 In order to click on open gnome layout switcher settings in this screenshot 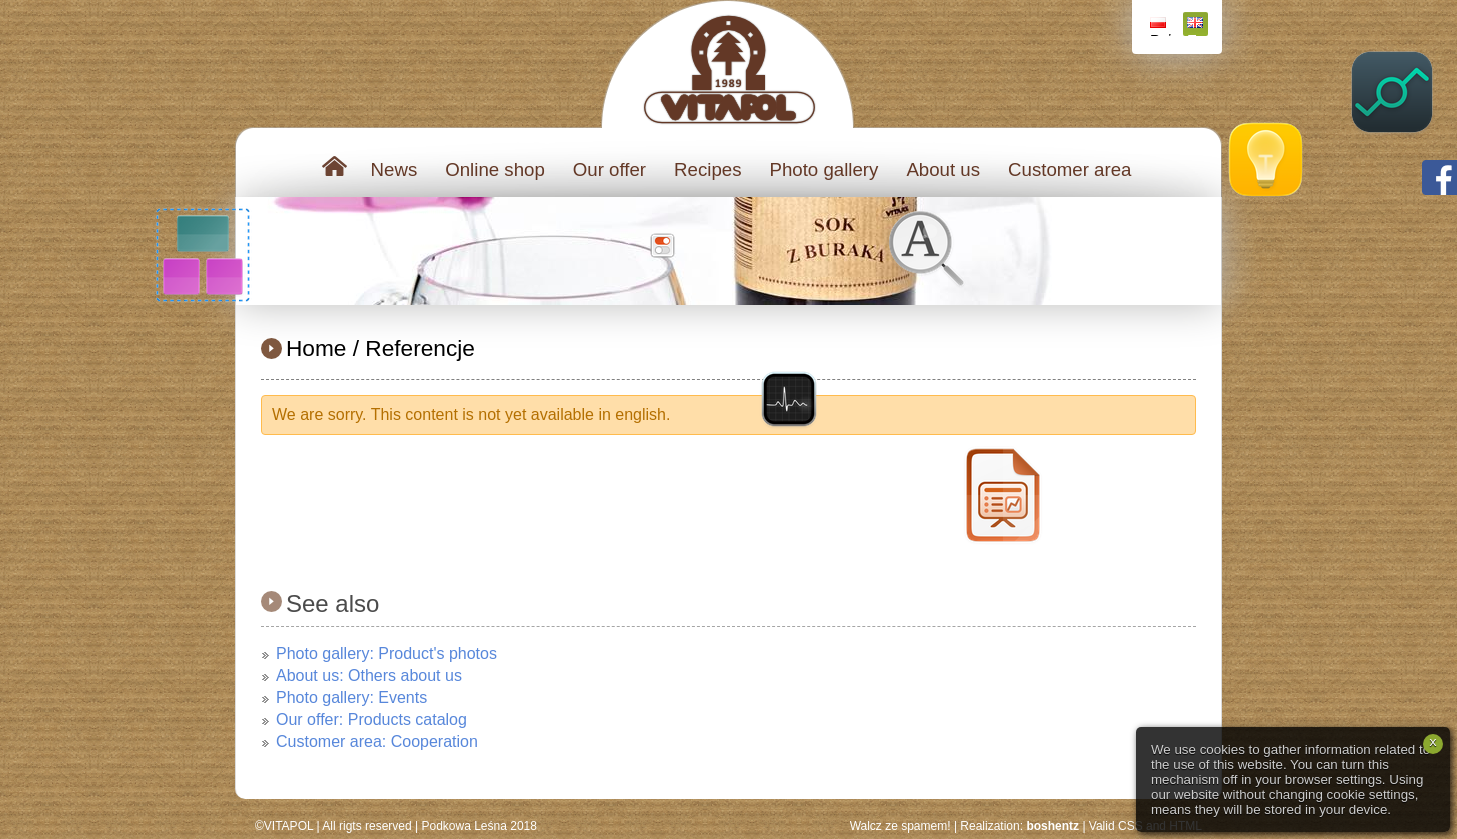, I will do `click(1392, 92)`.